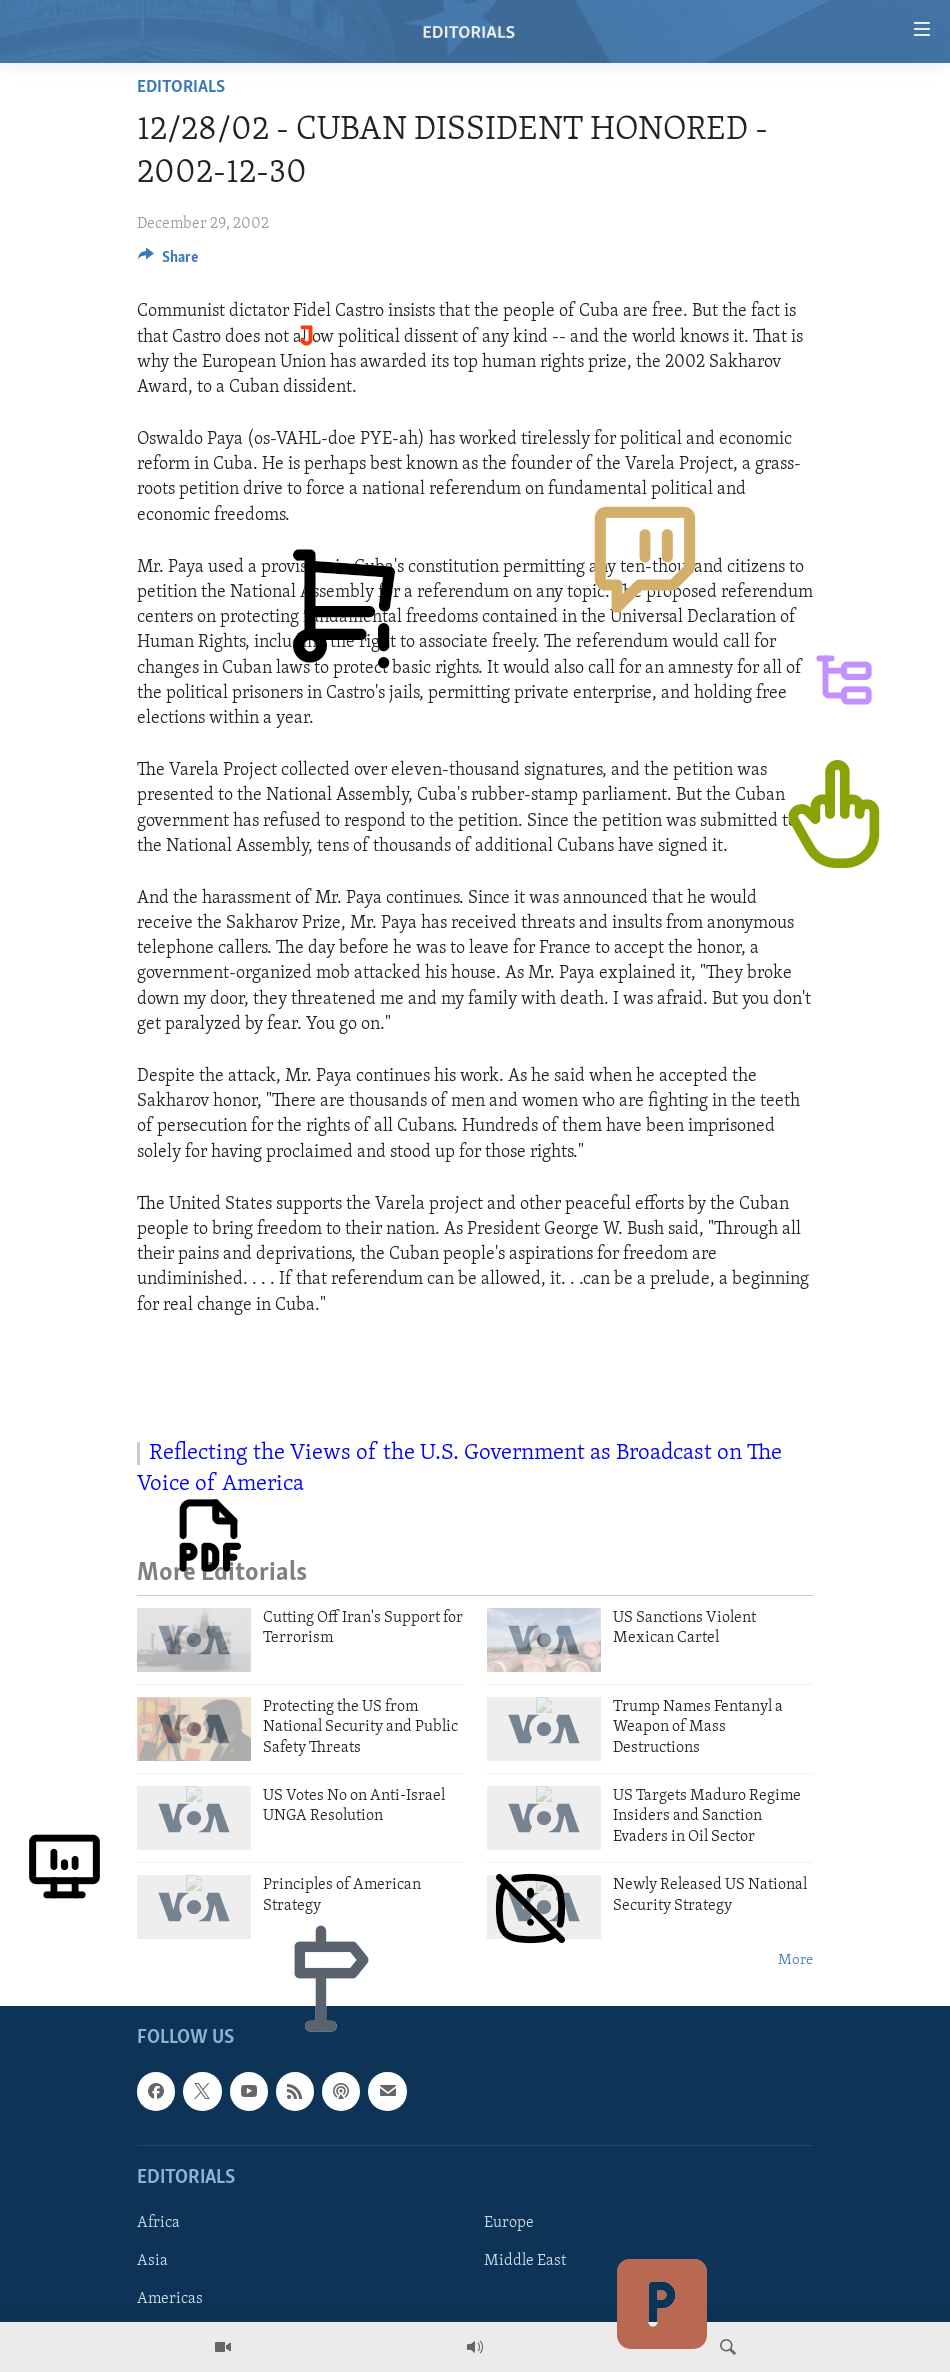  I want to click on navigate to directions or wayfinding, so click(331, 1978).